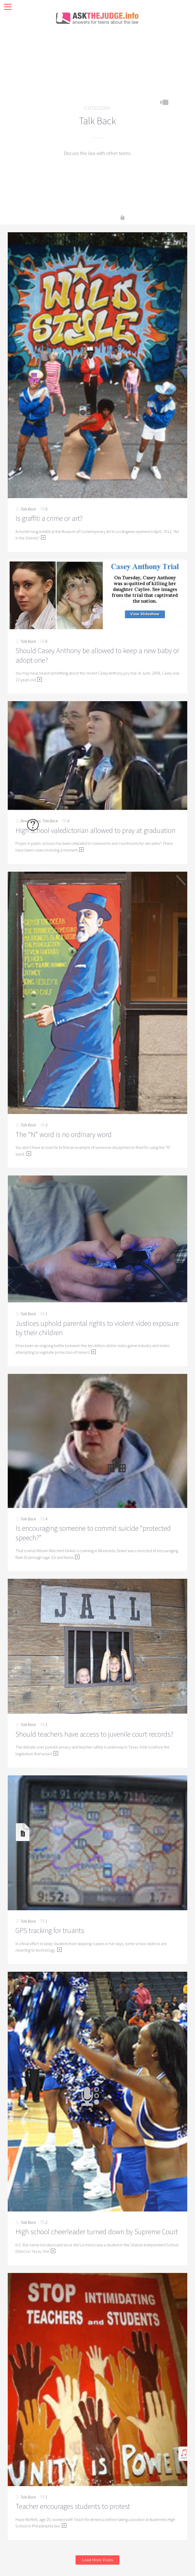  Describe the element at coordinates (184, 2454) in the screenshot. I see `an mp3 audio file` at that location.